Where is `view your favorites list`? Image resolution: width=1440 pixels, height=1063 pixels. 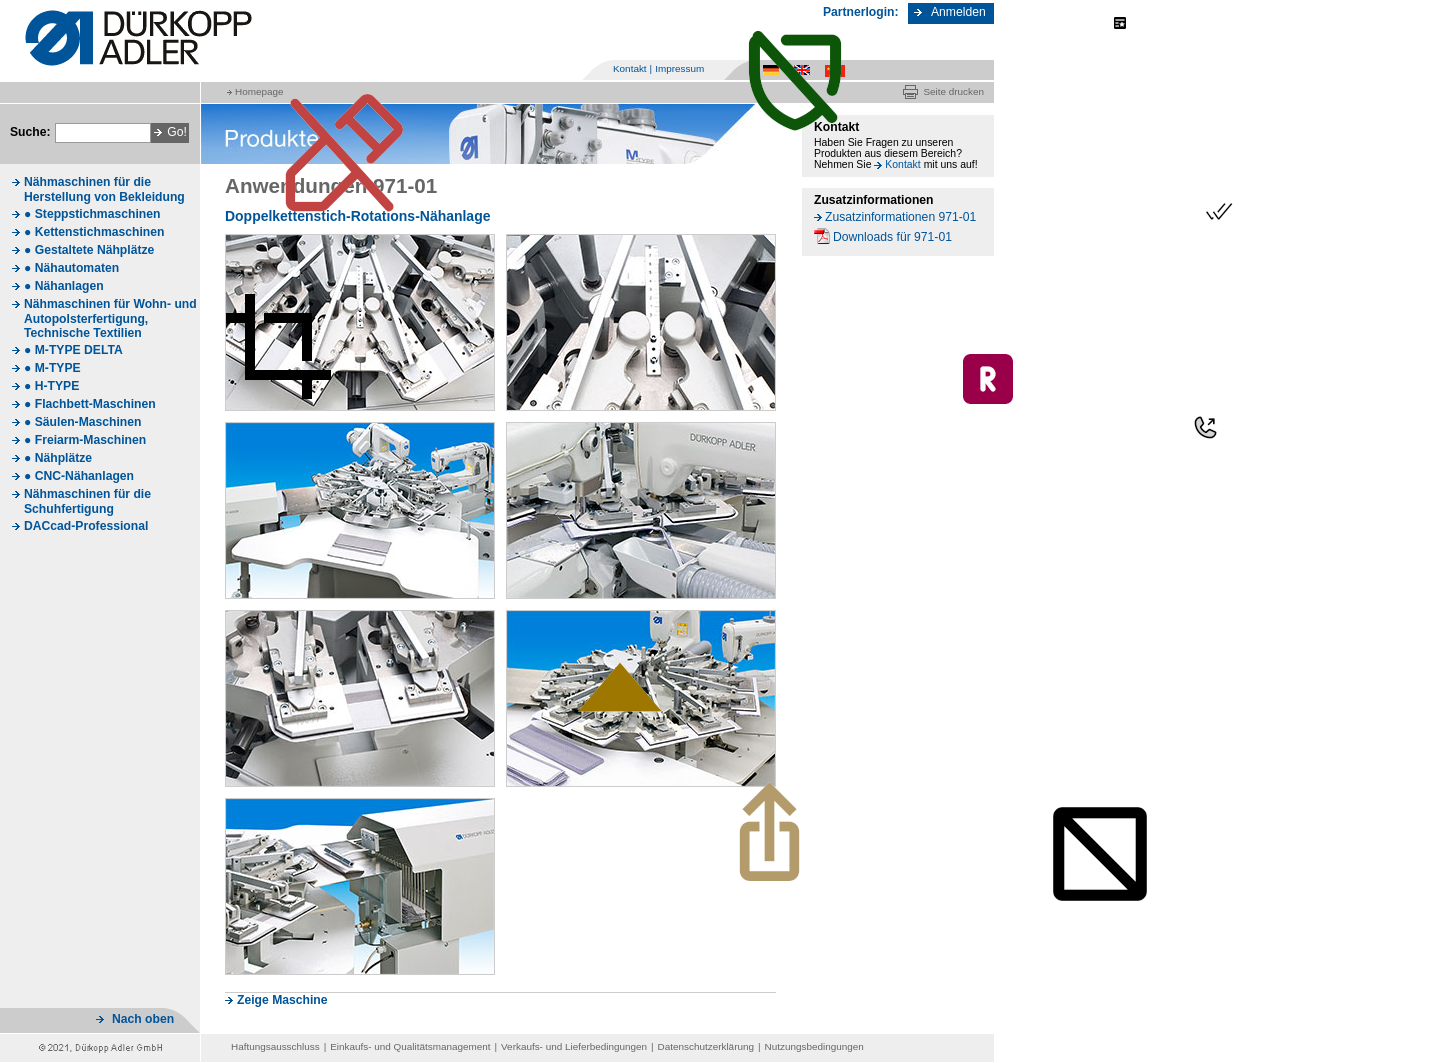 view your favorites list is located at coordinates (1120, 23).